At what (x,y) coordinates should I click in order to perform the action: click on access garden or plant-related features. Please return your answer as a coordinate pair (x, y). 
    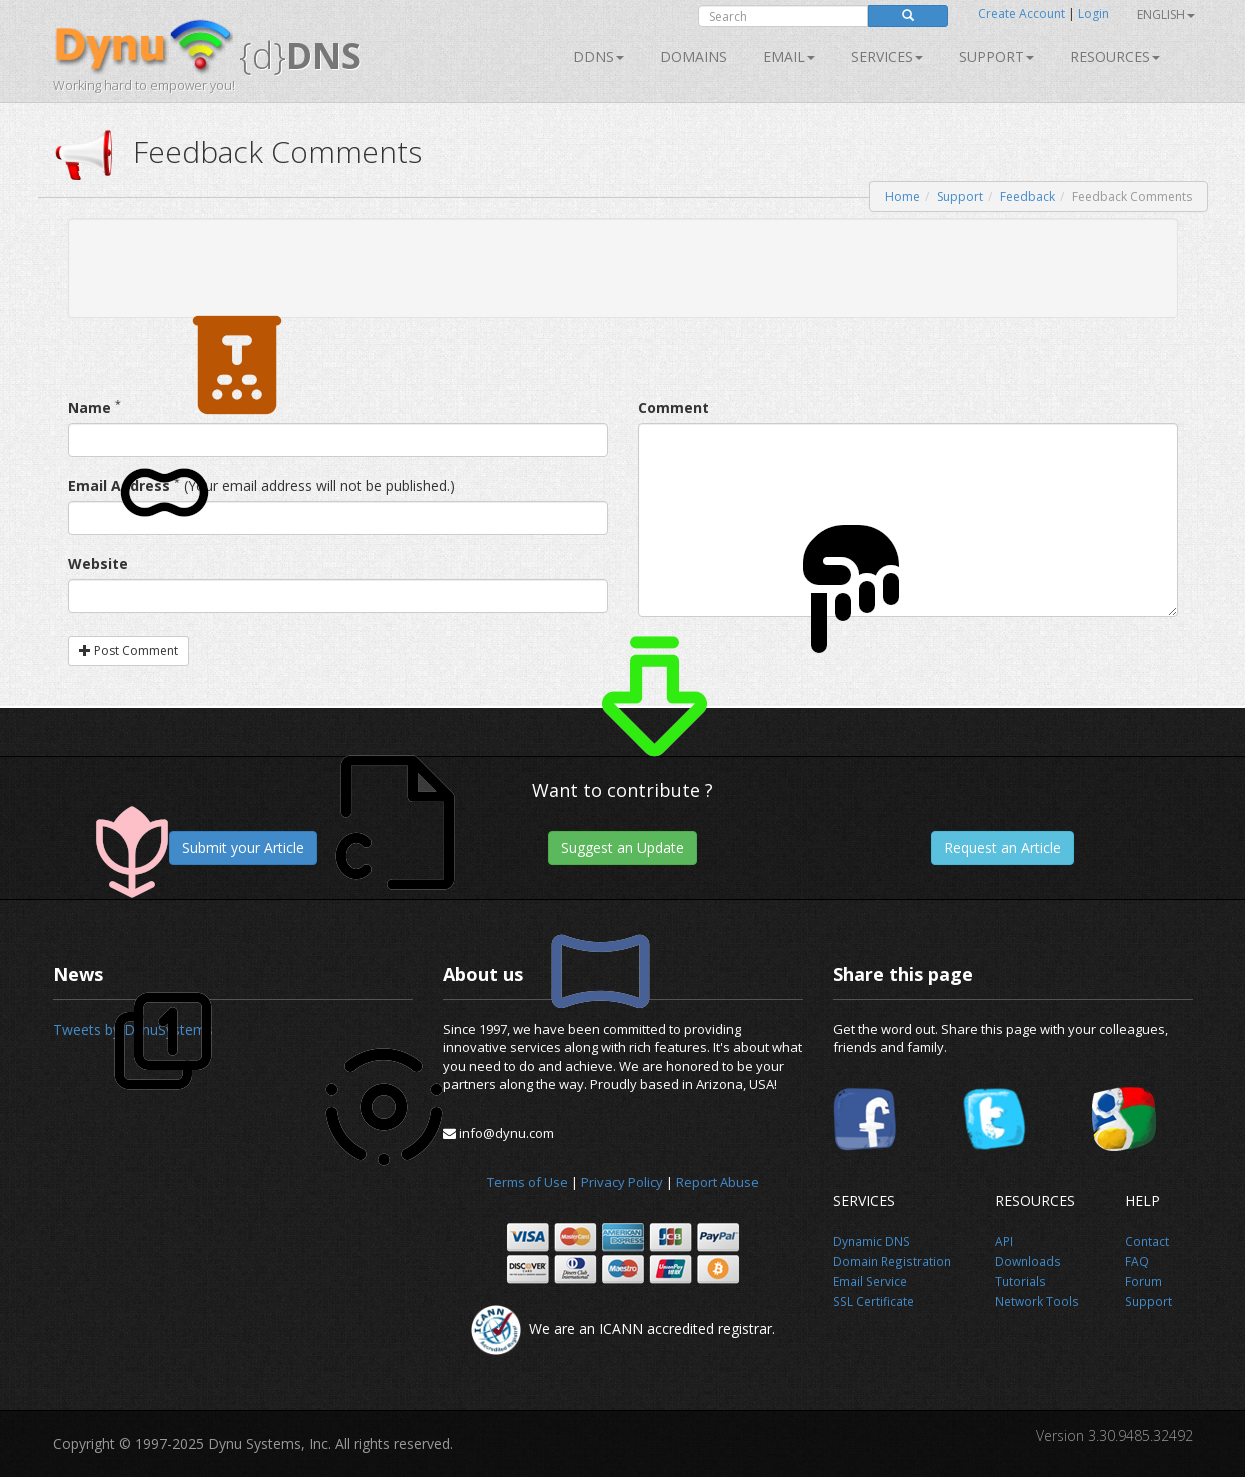
    Looking at the image, I should click on (132, 852).